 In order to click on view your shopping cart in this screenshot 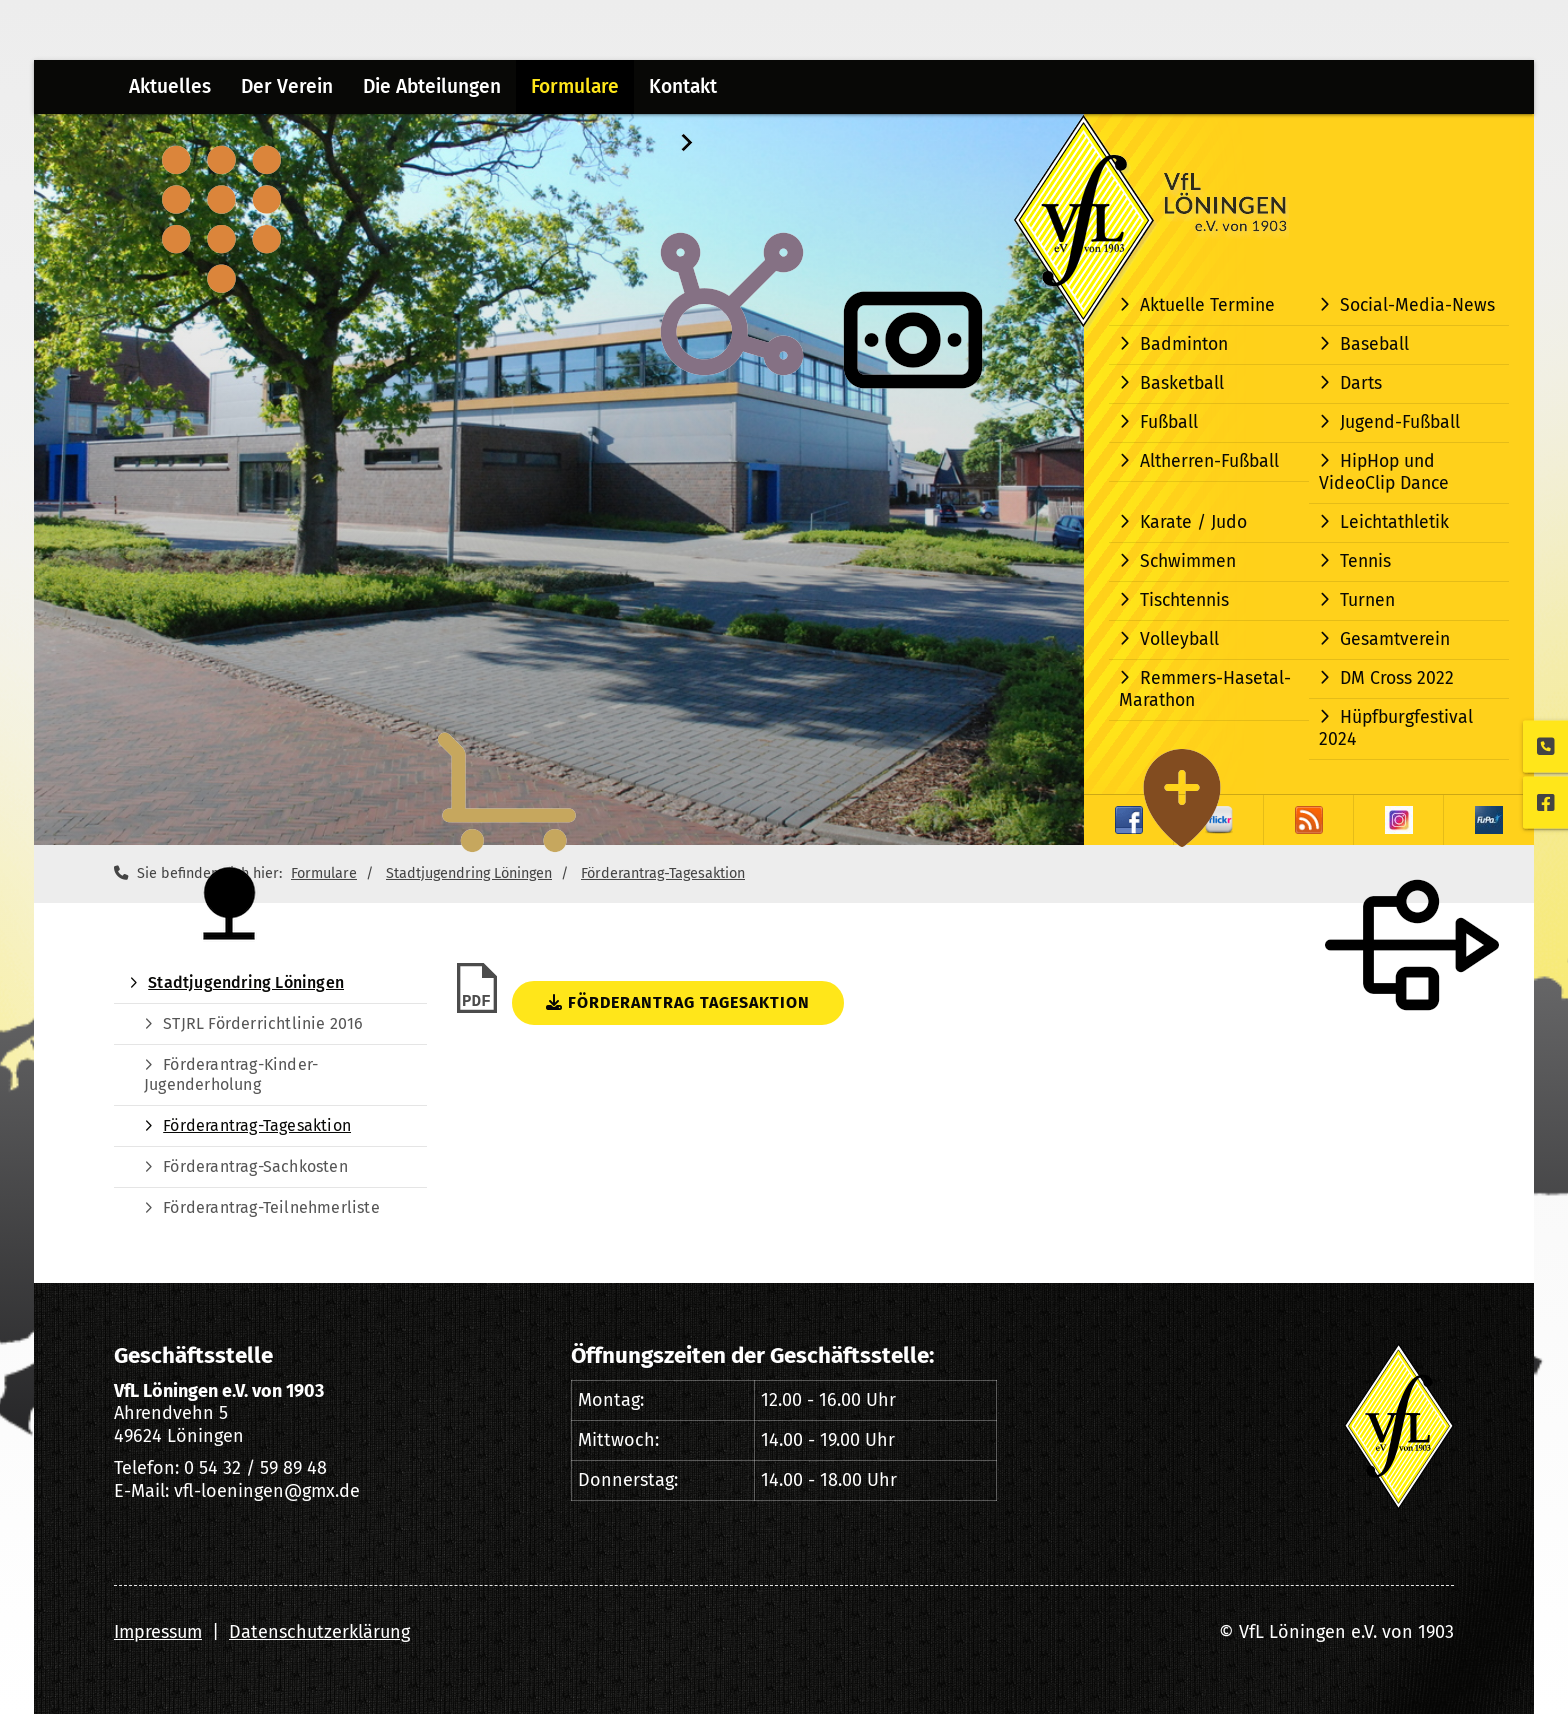, I will do `click(504, 785)`.